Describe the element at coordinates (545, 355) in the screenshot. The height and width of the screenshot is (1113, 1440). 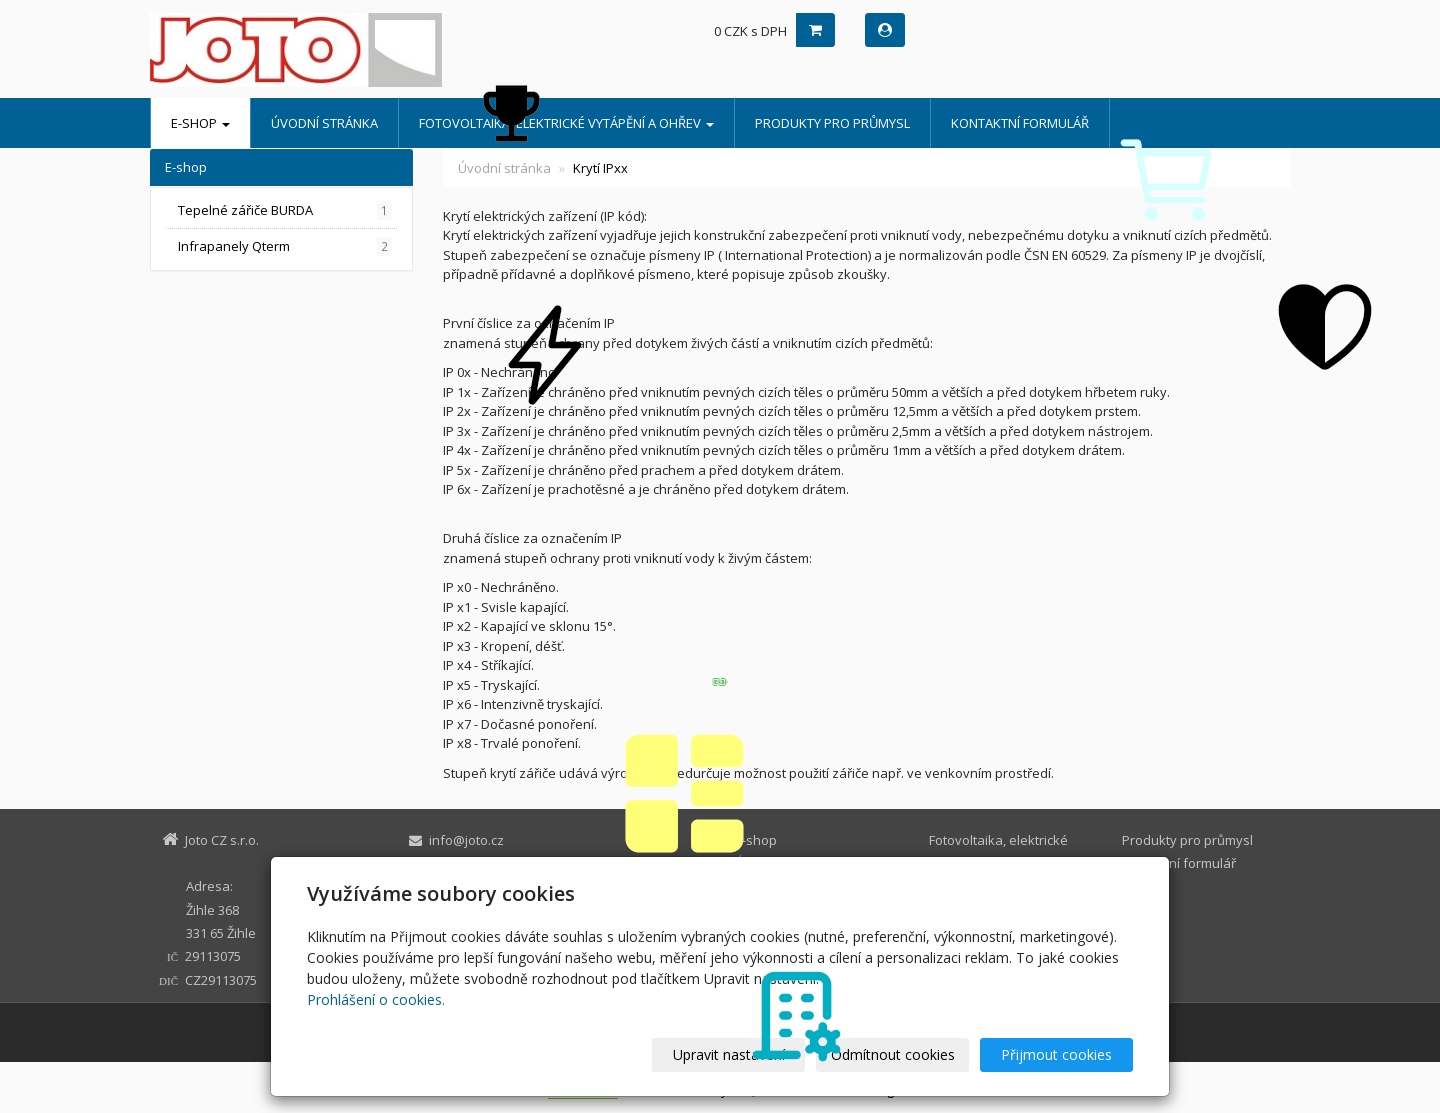
I see `toggle flash on for camera` at that location.